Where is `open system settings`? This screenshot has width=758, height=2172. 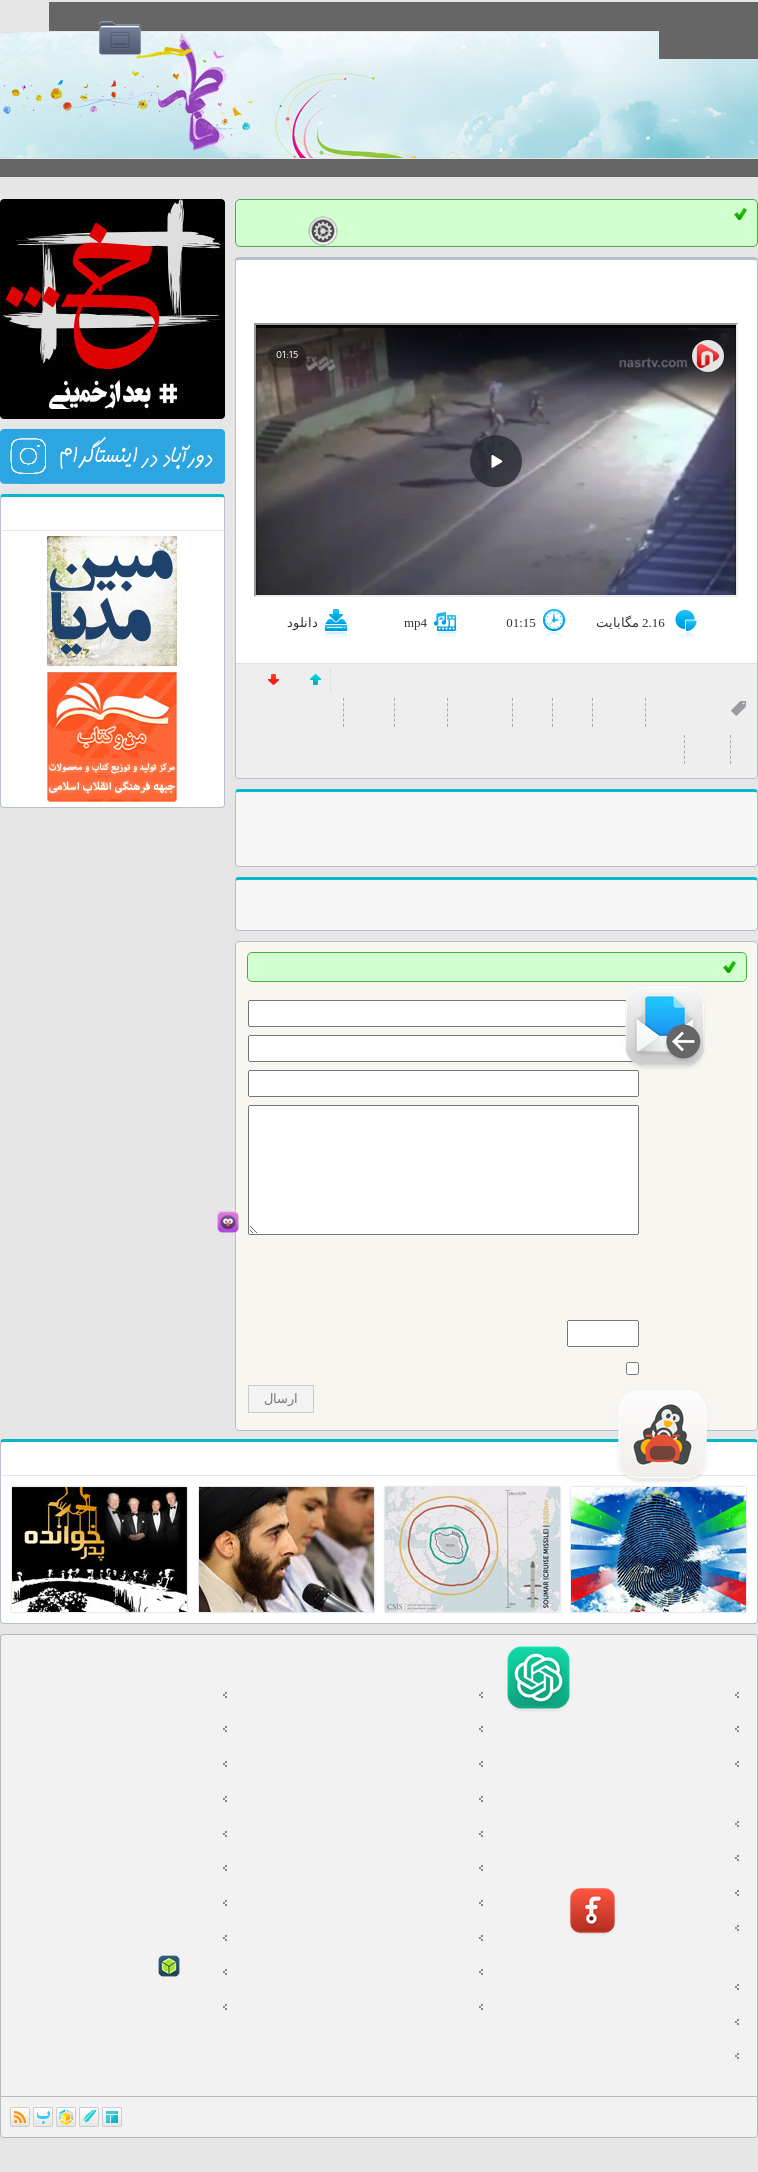
open system settings is located at coordinates (323, 231).